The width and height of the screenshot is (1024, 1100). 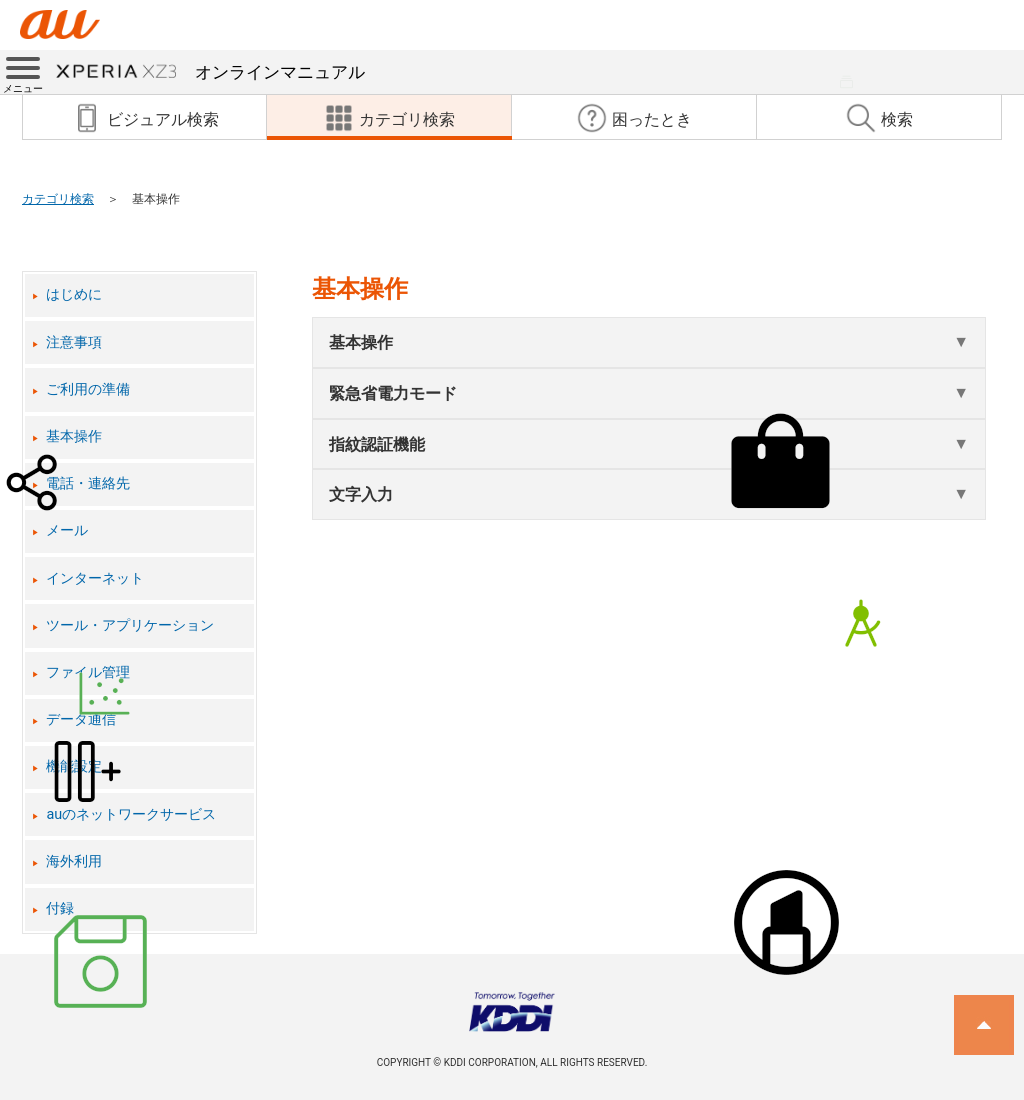 I want to click on add a new column to the right, so click(x=82, y=771).